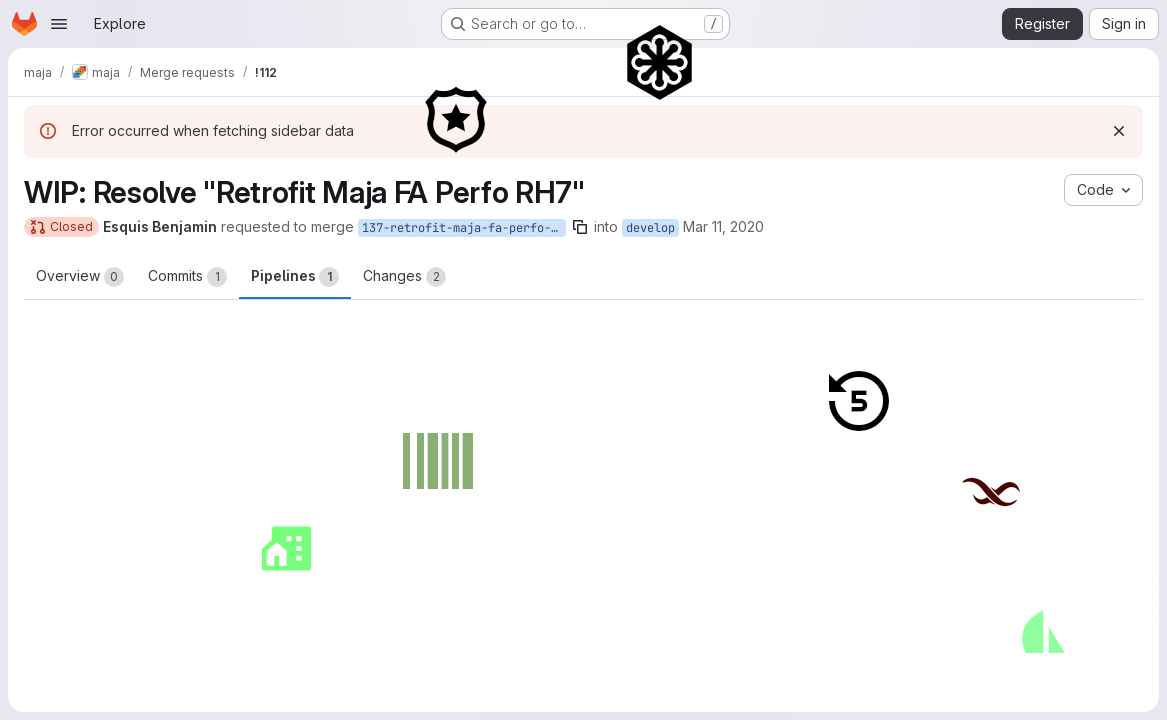  I want to click on rewind 5 seconds, so click(859, 401).